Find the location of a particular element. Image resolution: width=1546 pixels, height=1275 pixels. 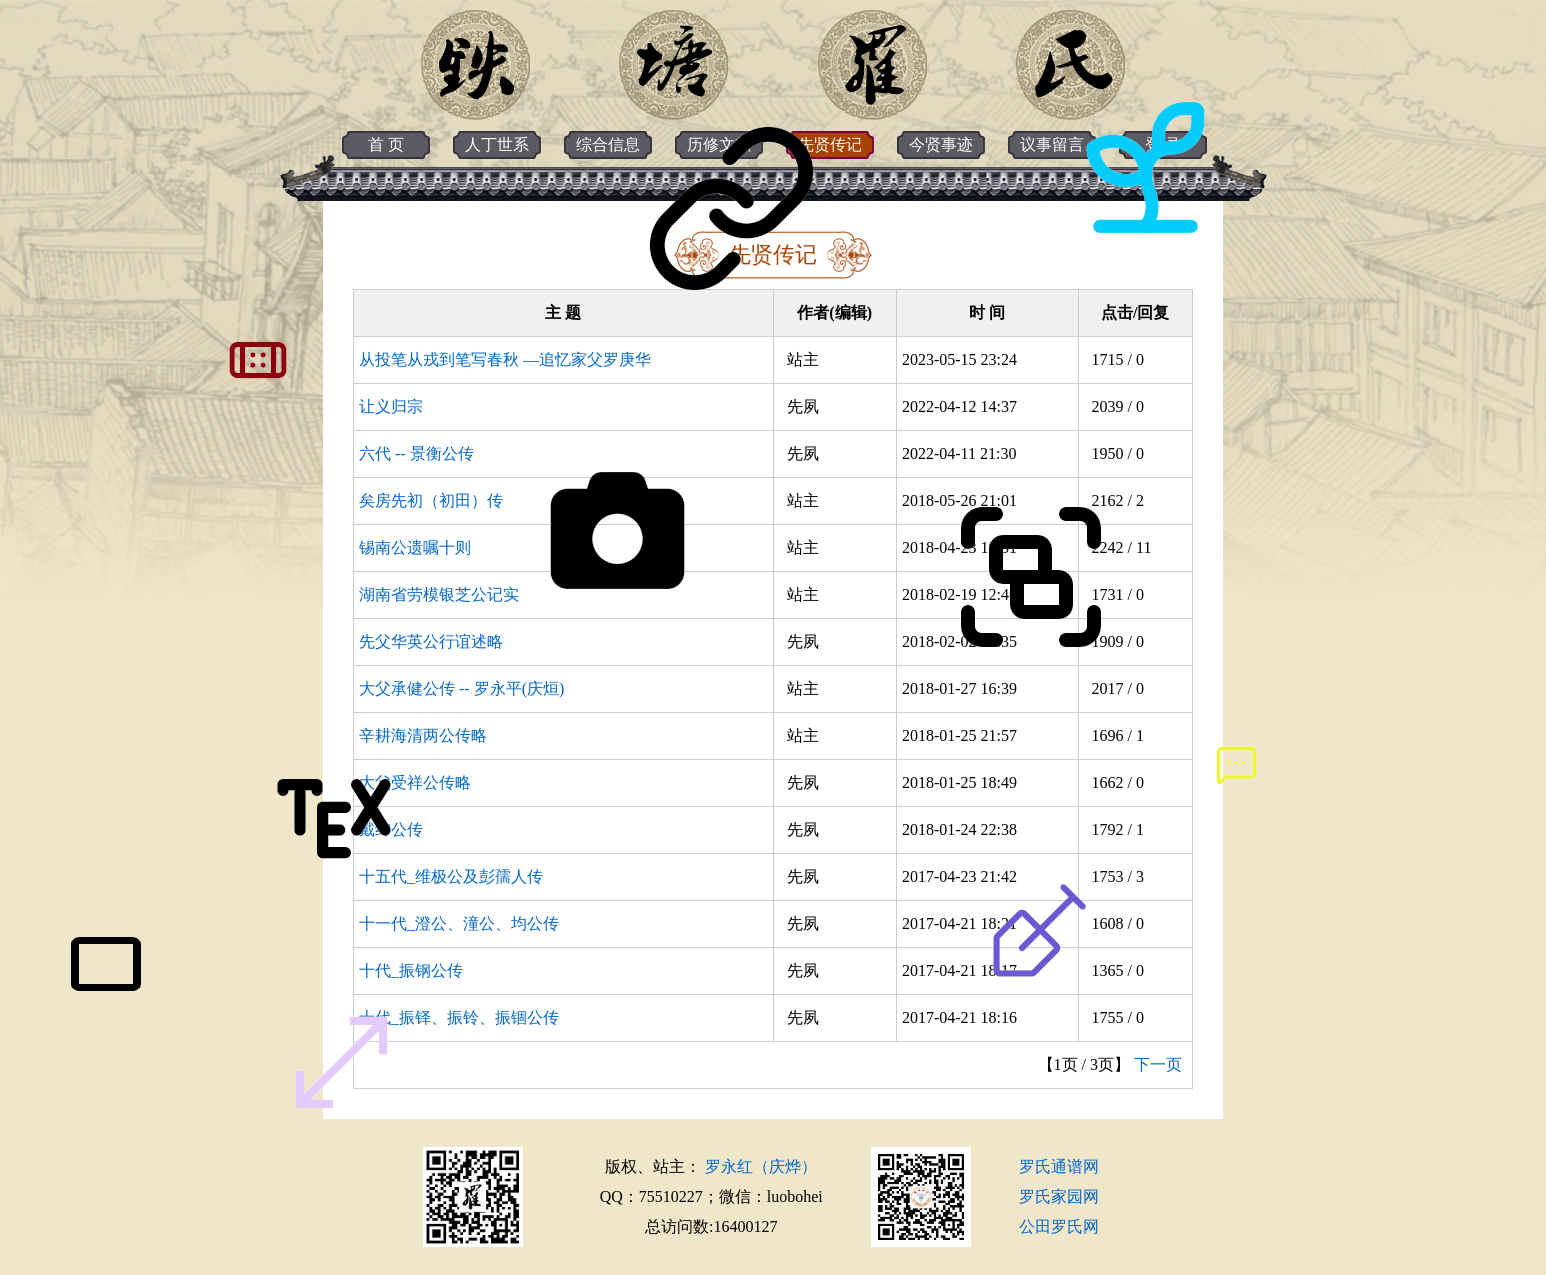

copy or share a link is located at coordinates (731, 208).